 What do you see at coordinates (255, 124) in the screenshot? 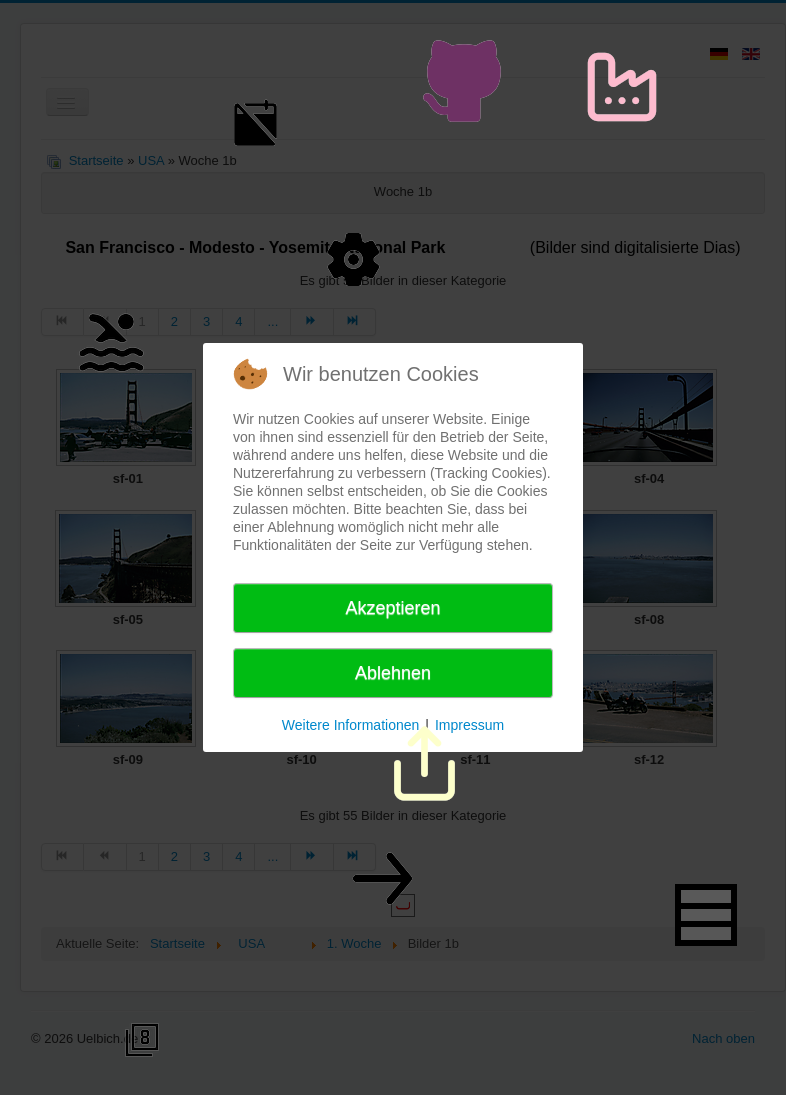
I see `disable or cancel calendar events` at bounding box center [255, 124].